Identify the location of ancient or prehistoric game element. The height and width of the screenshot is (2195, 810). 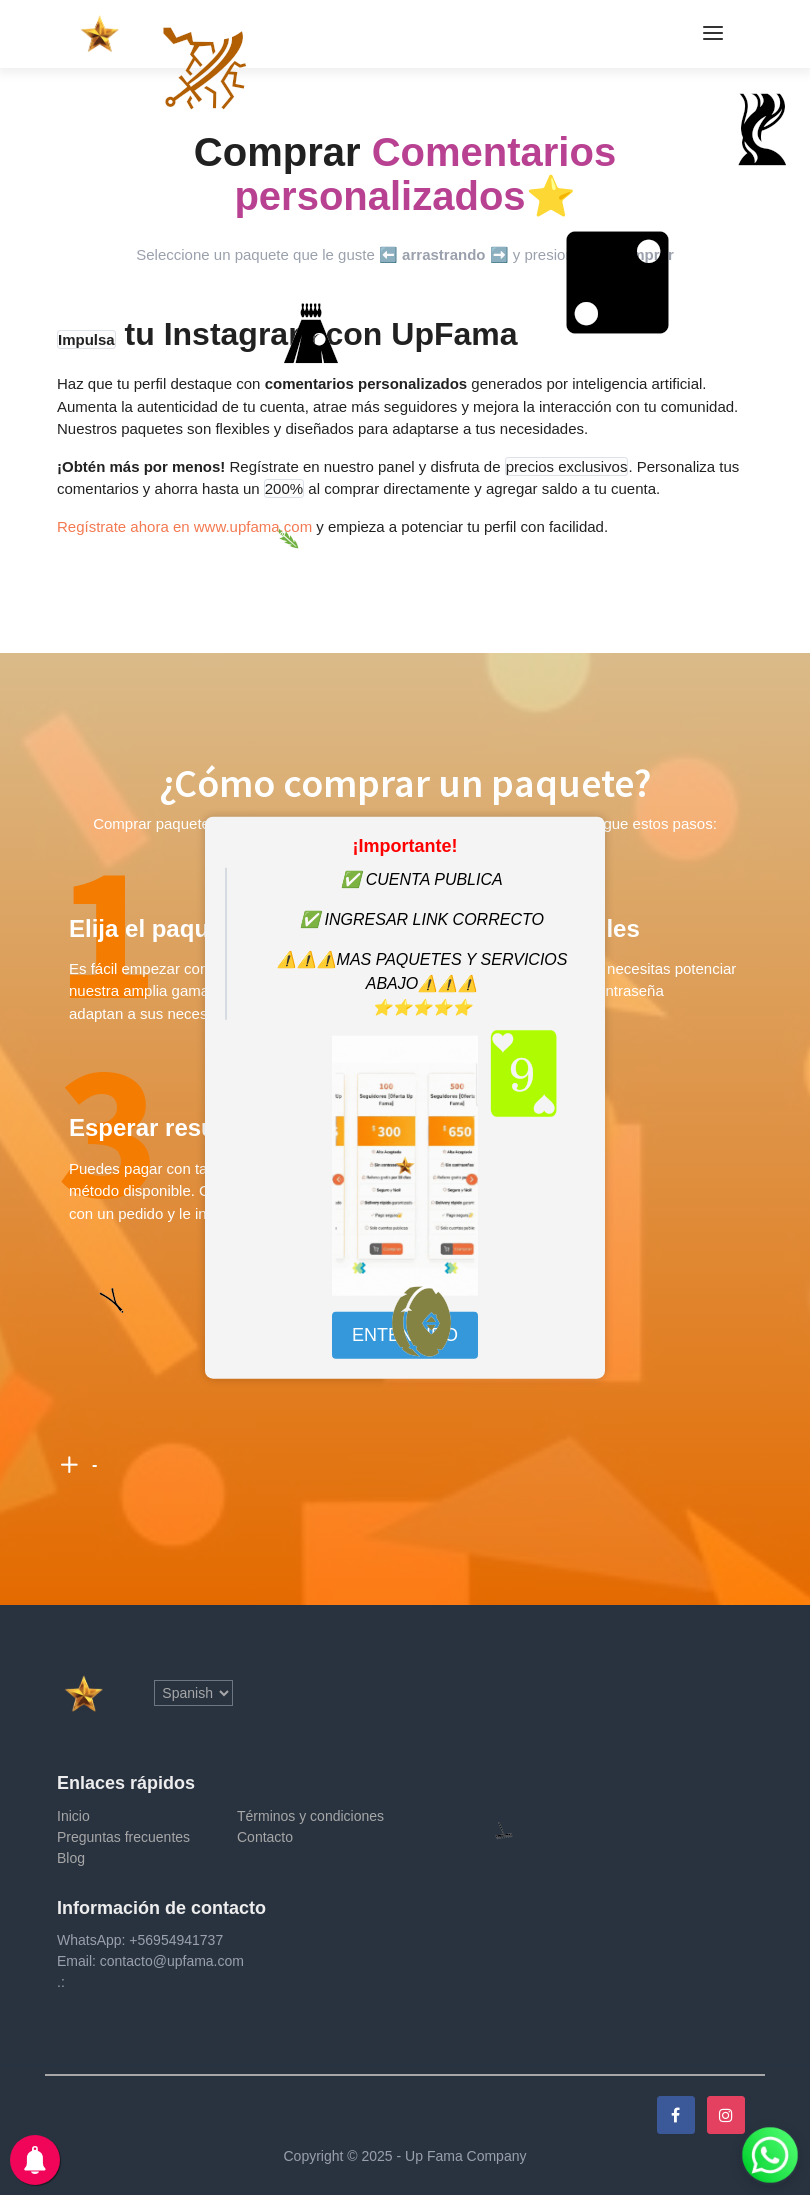
(421, 1321).